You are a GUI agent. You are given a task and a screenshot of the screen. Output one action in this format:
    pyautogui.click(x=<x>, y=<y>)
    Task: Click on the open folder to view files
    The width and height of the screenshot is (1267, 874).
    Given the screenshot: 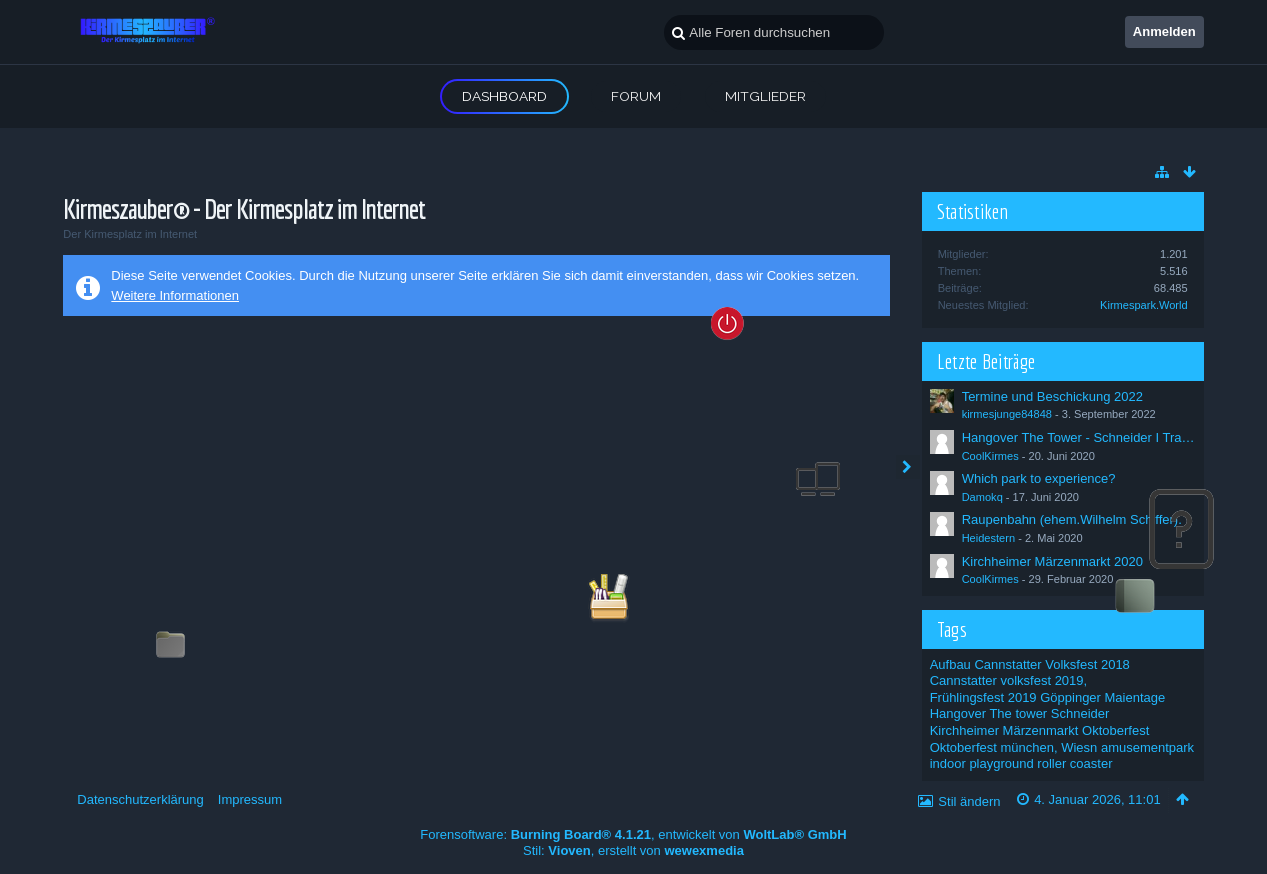 What is the action you would take?
    pyautogui.click(x=170, y=644)
    